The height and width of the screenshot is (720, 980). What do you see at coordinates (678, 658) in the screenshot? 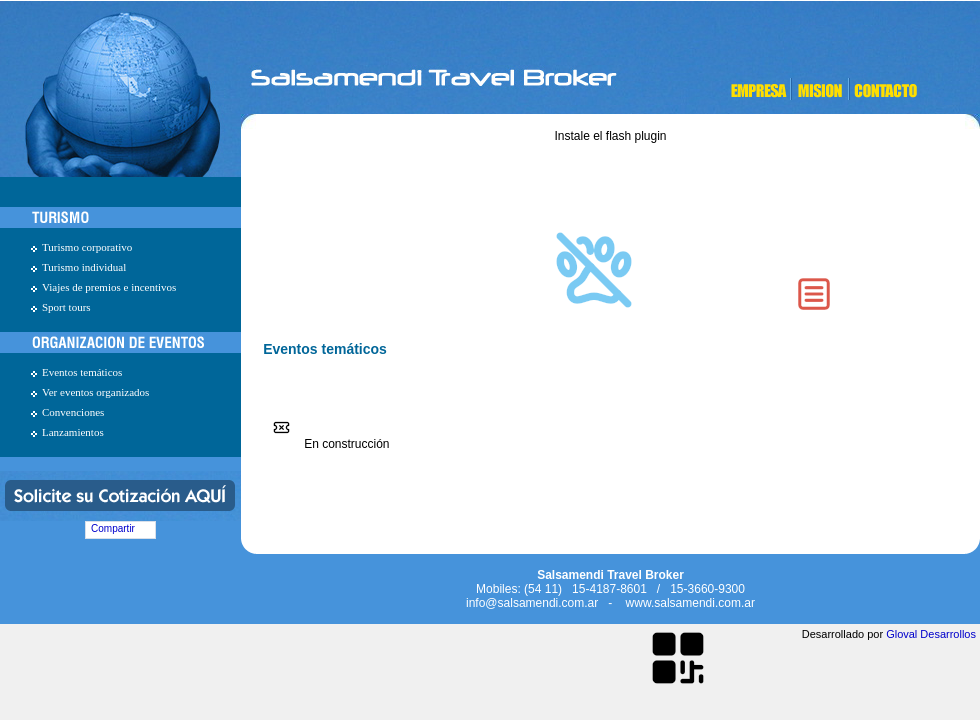
I see `scan or generate a qr code` at bounding box center [678, 658].